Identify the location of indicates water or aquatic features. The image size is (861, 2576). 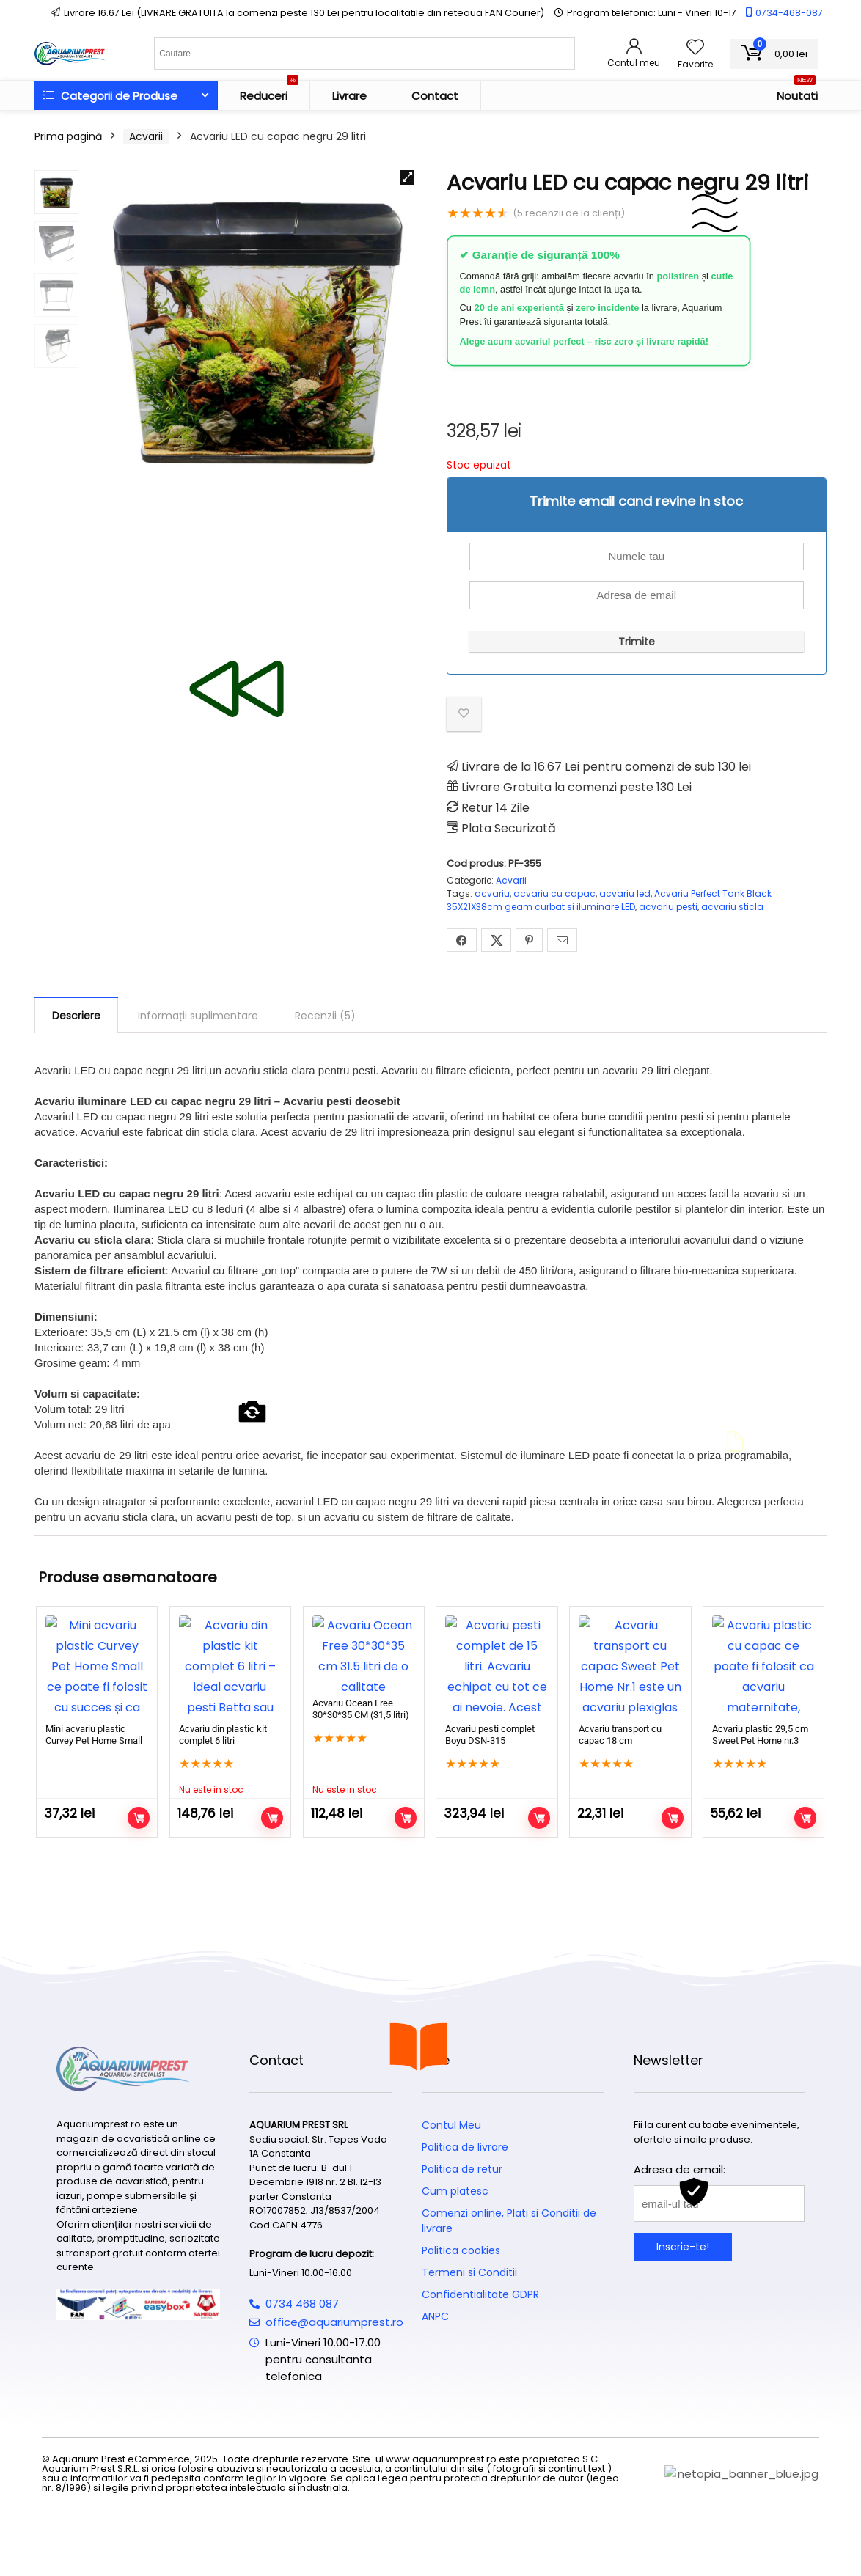
(714, 213).